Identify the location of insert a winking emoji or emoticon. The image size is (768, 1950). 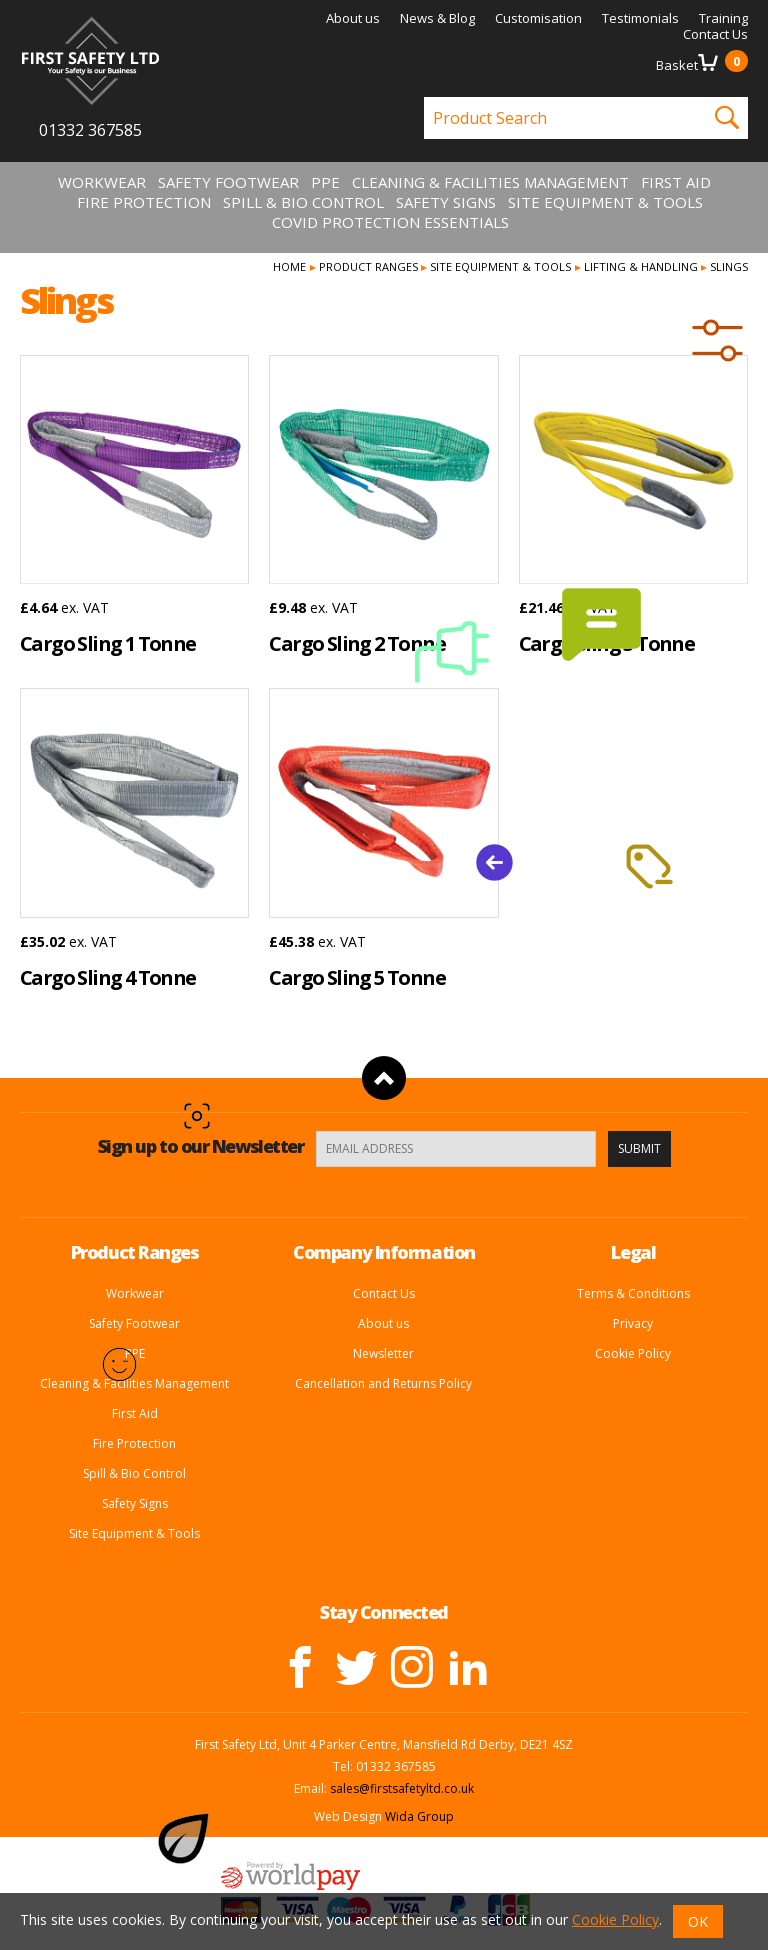
(119, 1364).